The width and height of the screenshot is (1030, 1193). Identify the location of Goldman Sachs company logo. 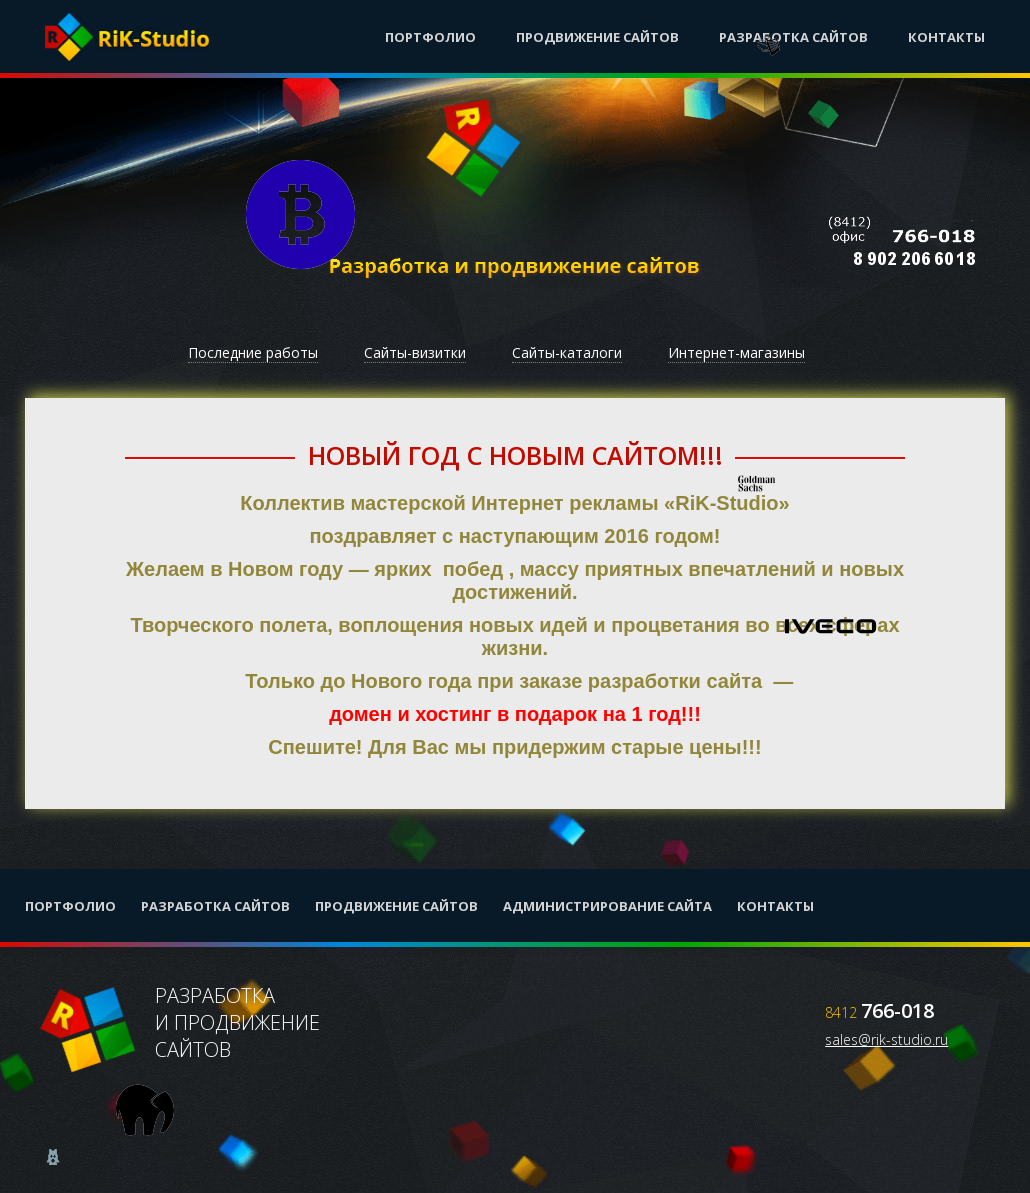
(756, 483).